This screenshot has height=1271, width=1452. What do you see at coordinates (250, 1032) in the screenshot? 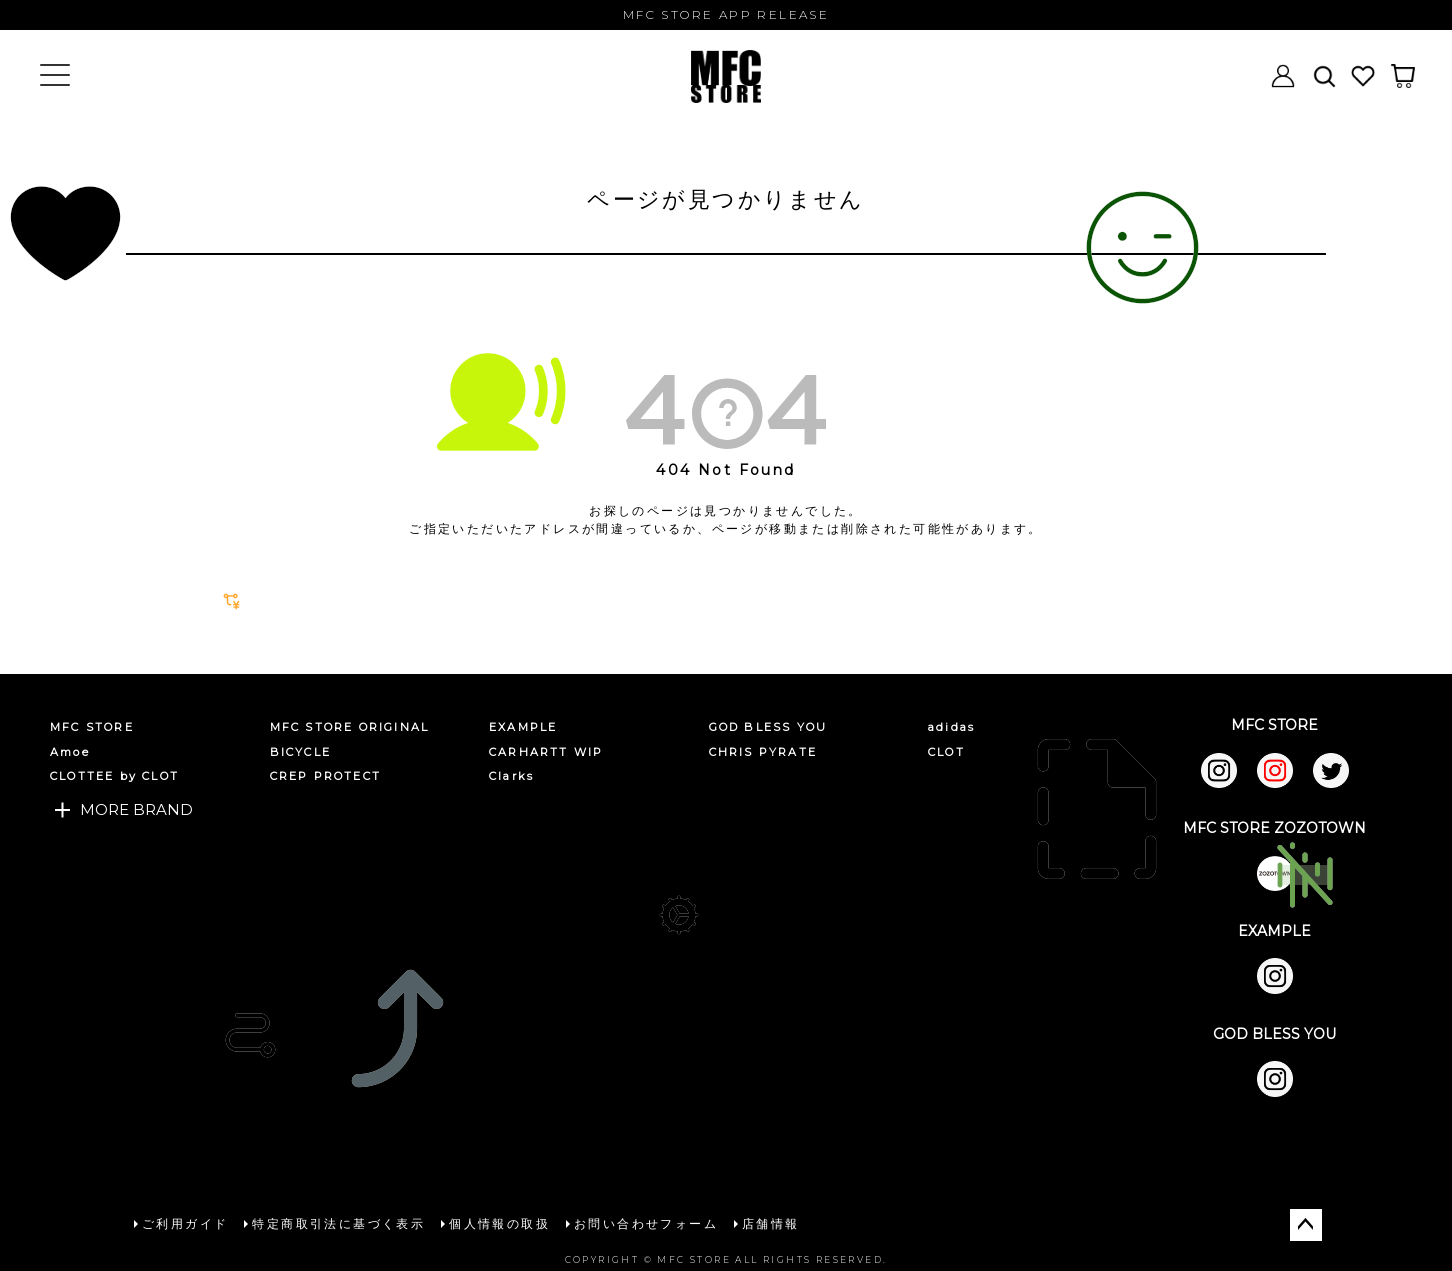
I see `view or edit a route path` at bounding box center [250, 1032].